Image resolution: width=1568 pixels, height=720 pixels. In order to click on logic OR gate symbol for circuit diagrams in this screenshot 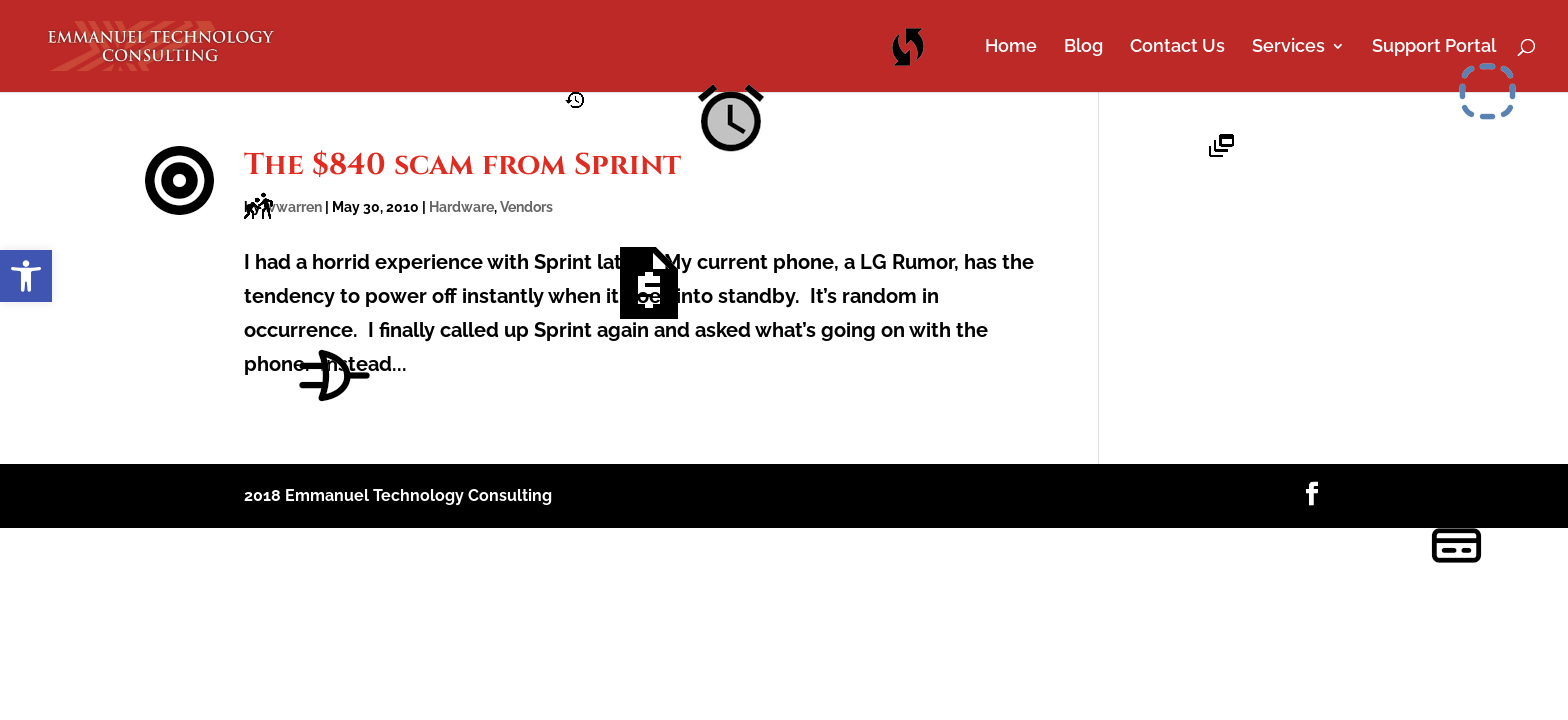, I will do `click(334, 375)`.